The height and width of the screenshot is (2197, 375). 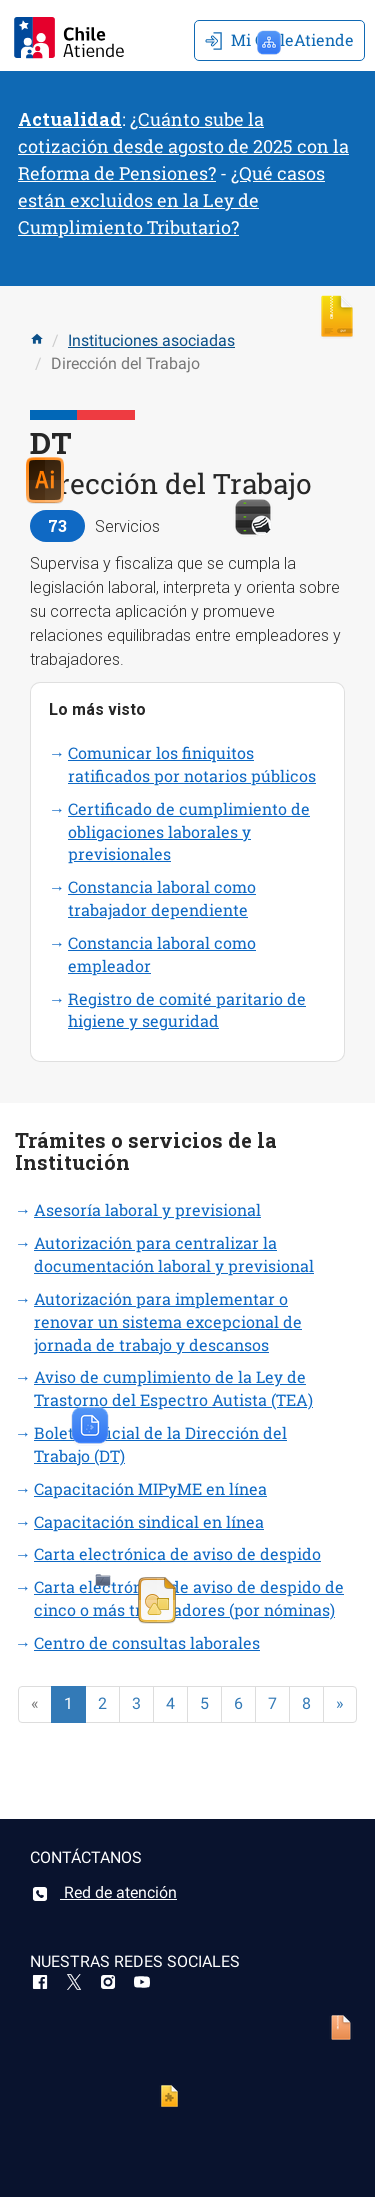 I want to click on open an Adobe Illustrator file, so click(x=45, y=480).